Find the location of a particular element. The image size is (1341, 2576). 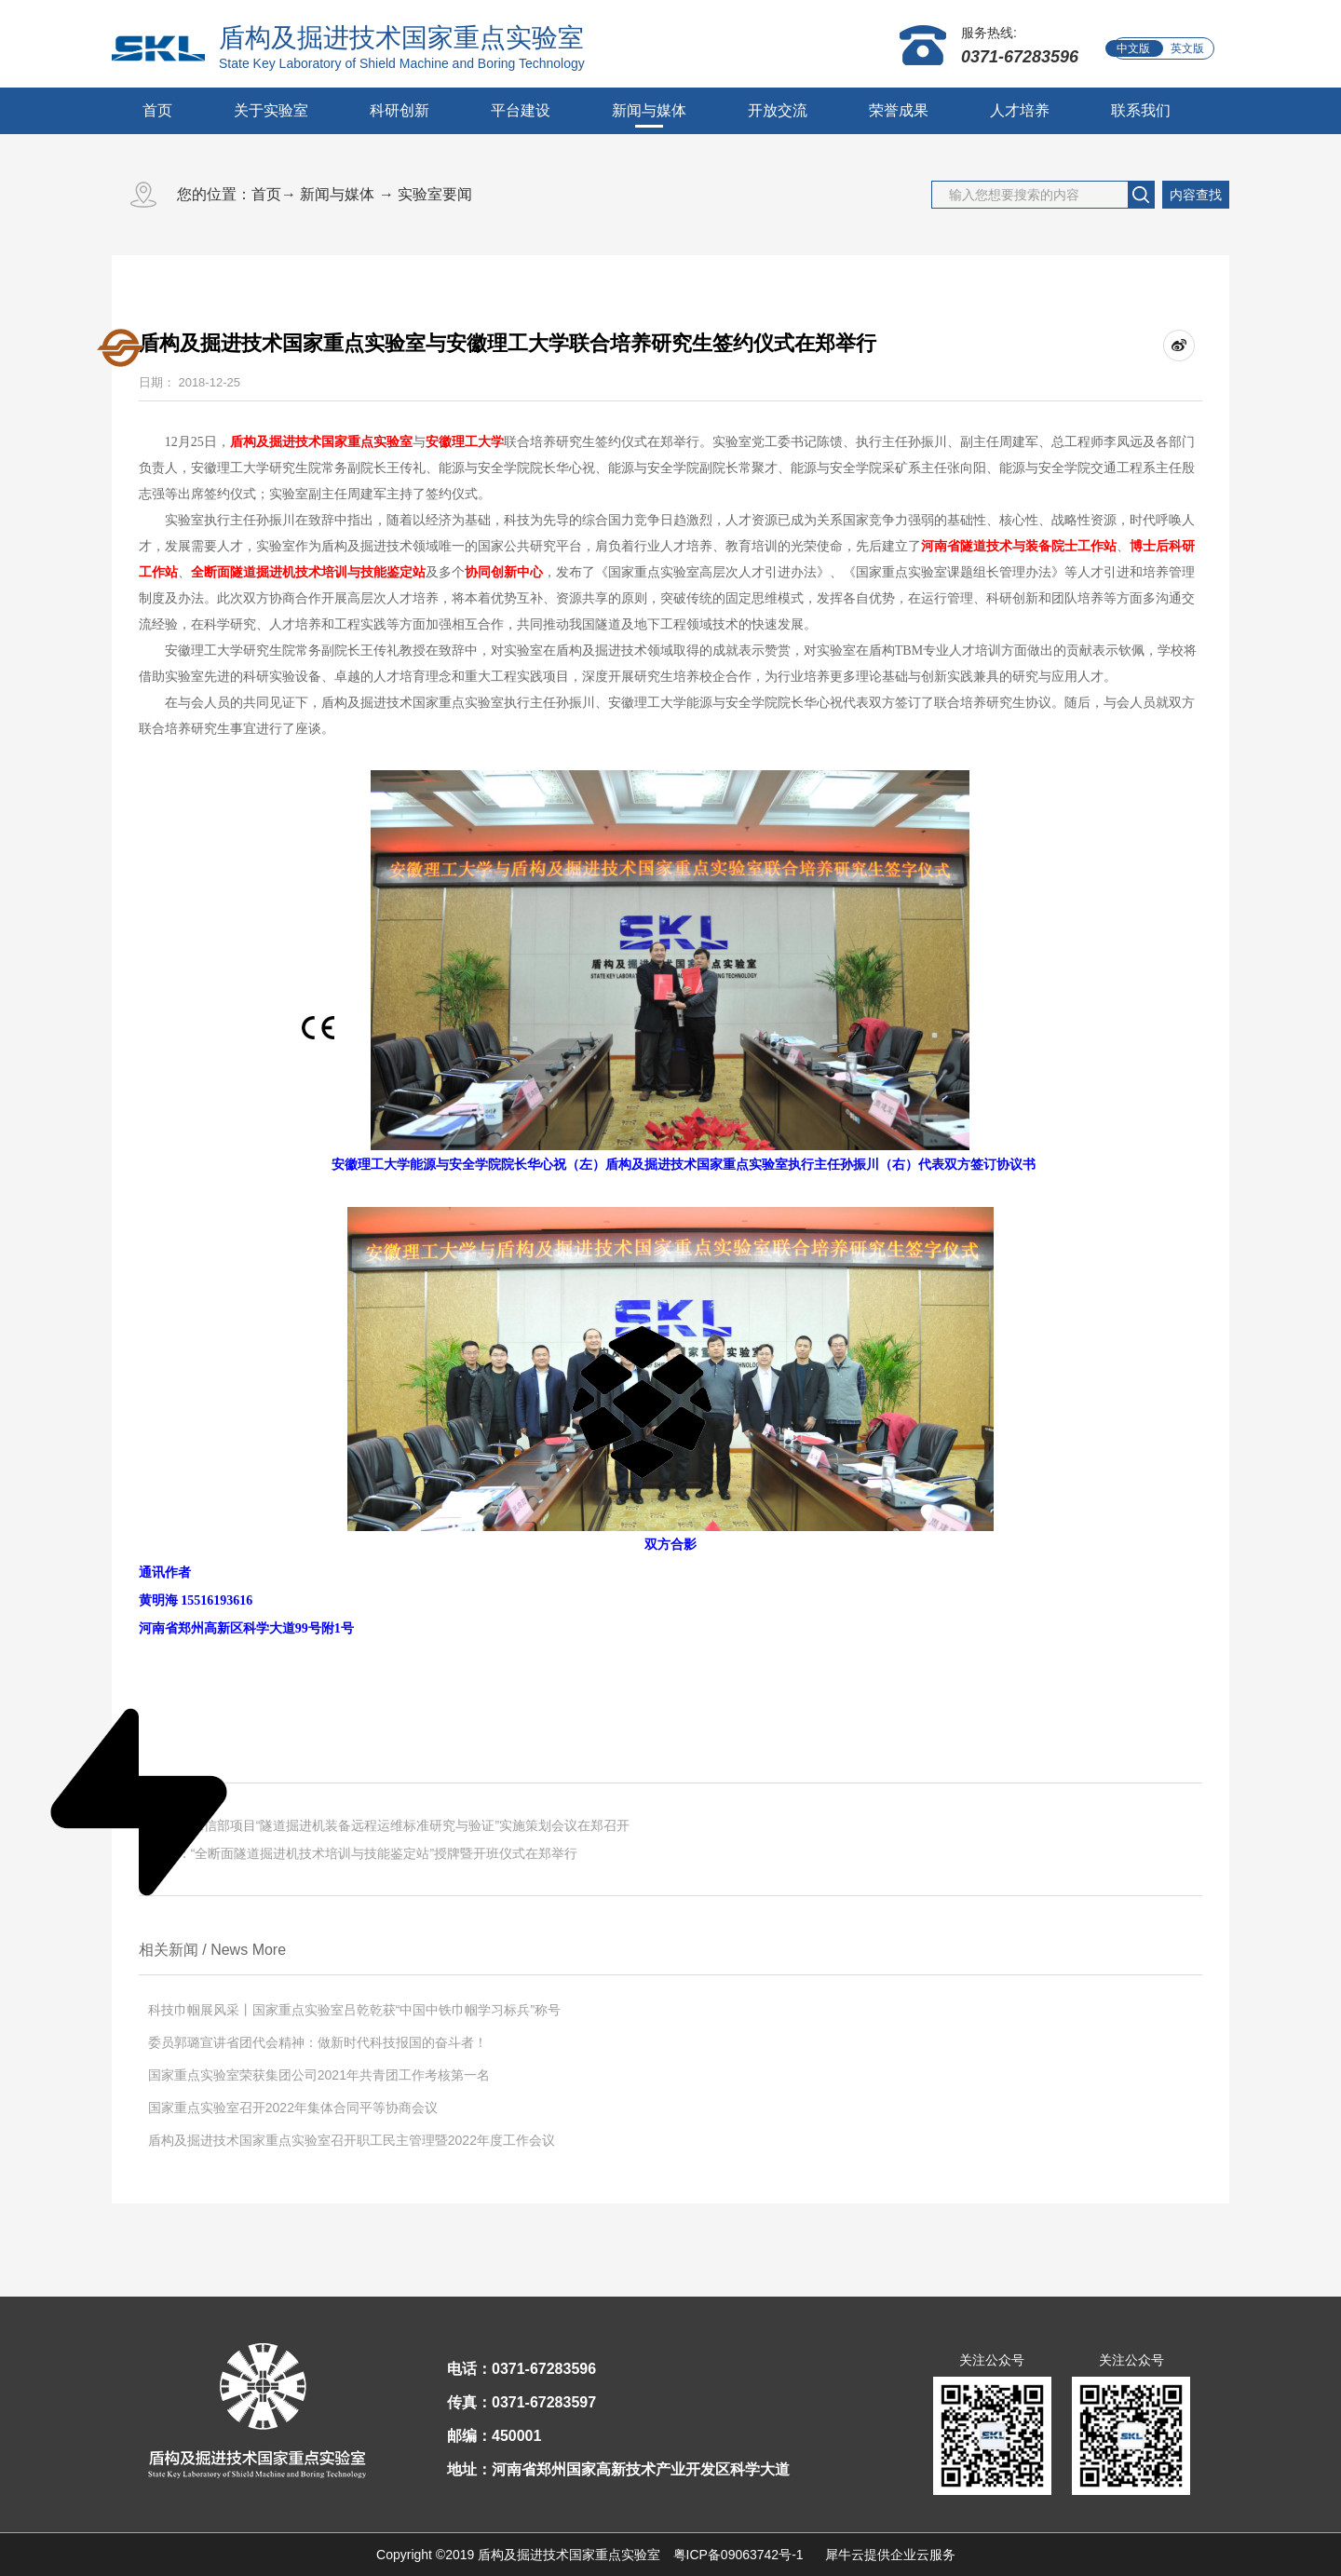

SMRT Corporation logo is located at coordinates (120, 347).